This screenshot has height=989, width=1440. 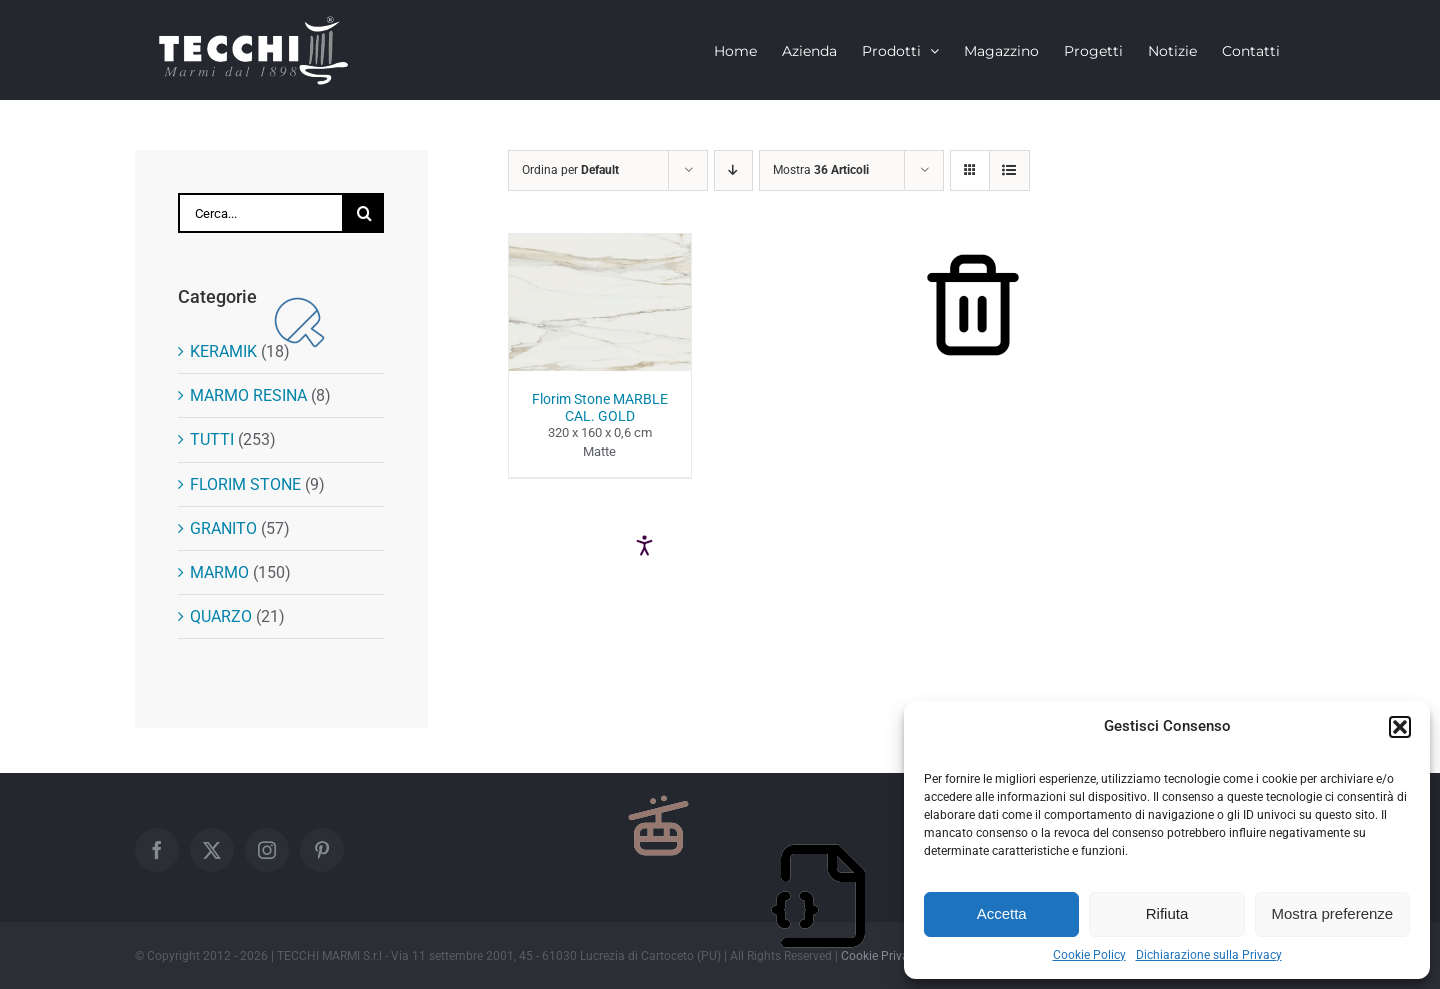 What do you see at coordinates (823, 896) in the screenshot?
I see `open JSON file` at bounding box center [823, 896].